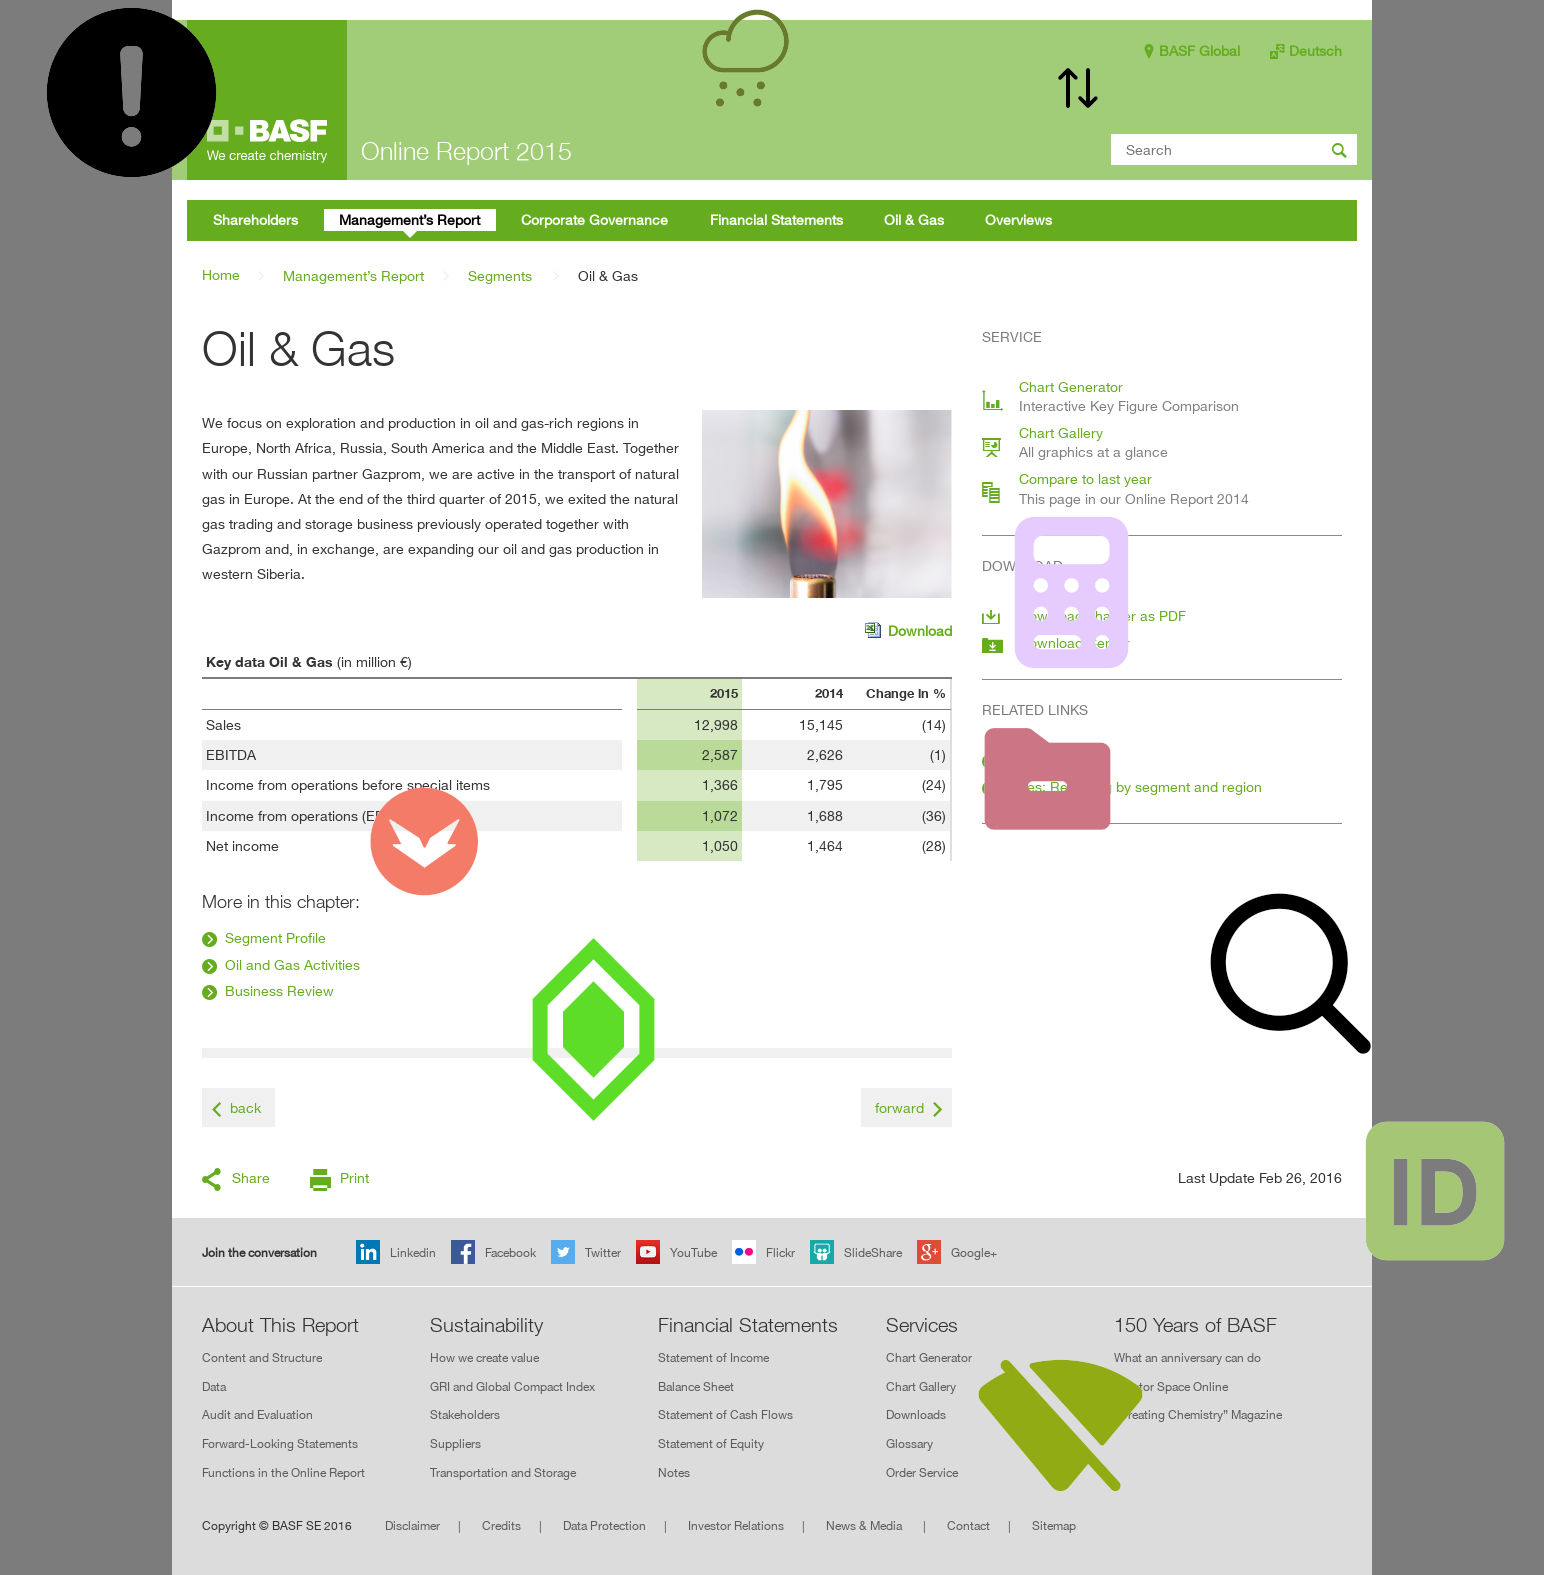 The image size is (1544, 1575). I want to click on indicates a Discord server booster status, so click(593, 1029).